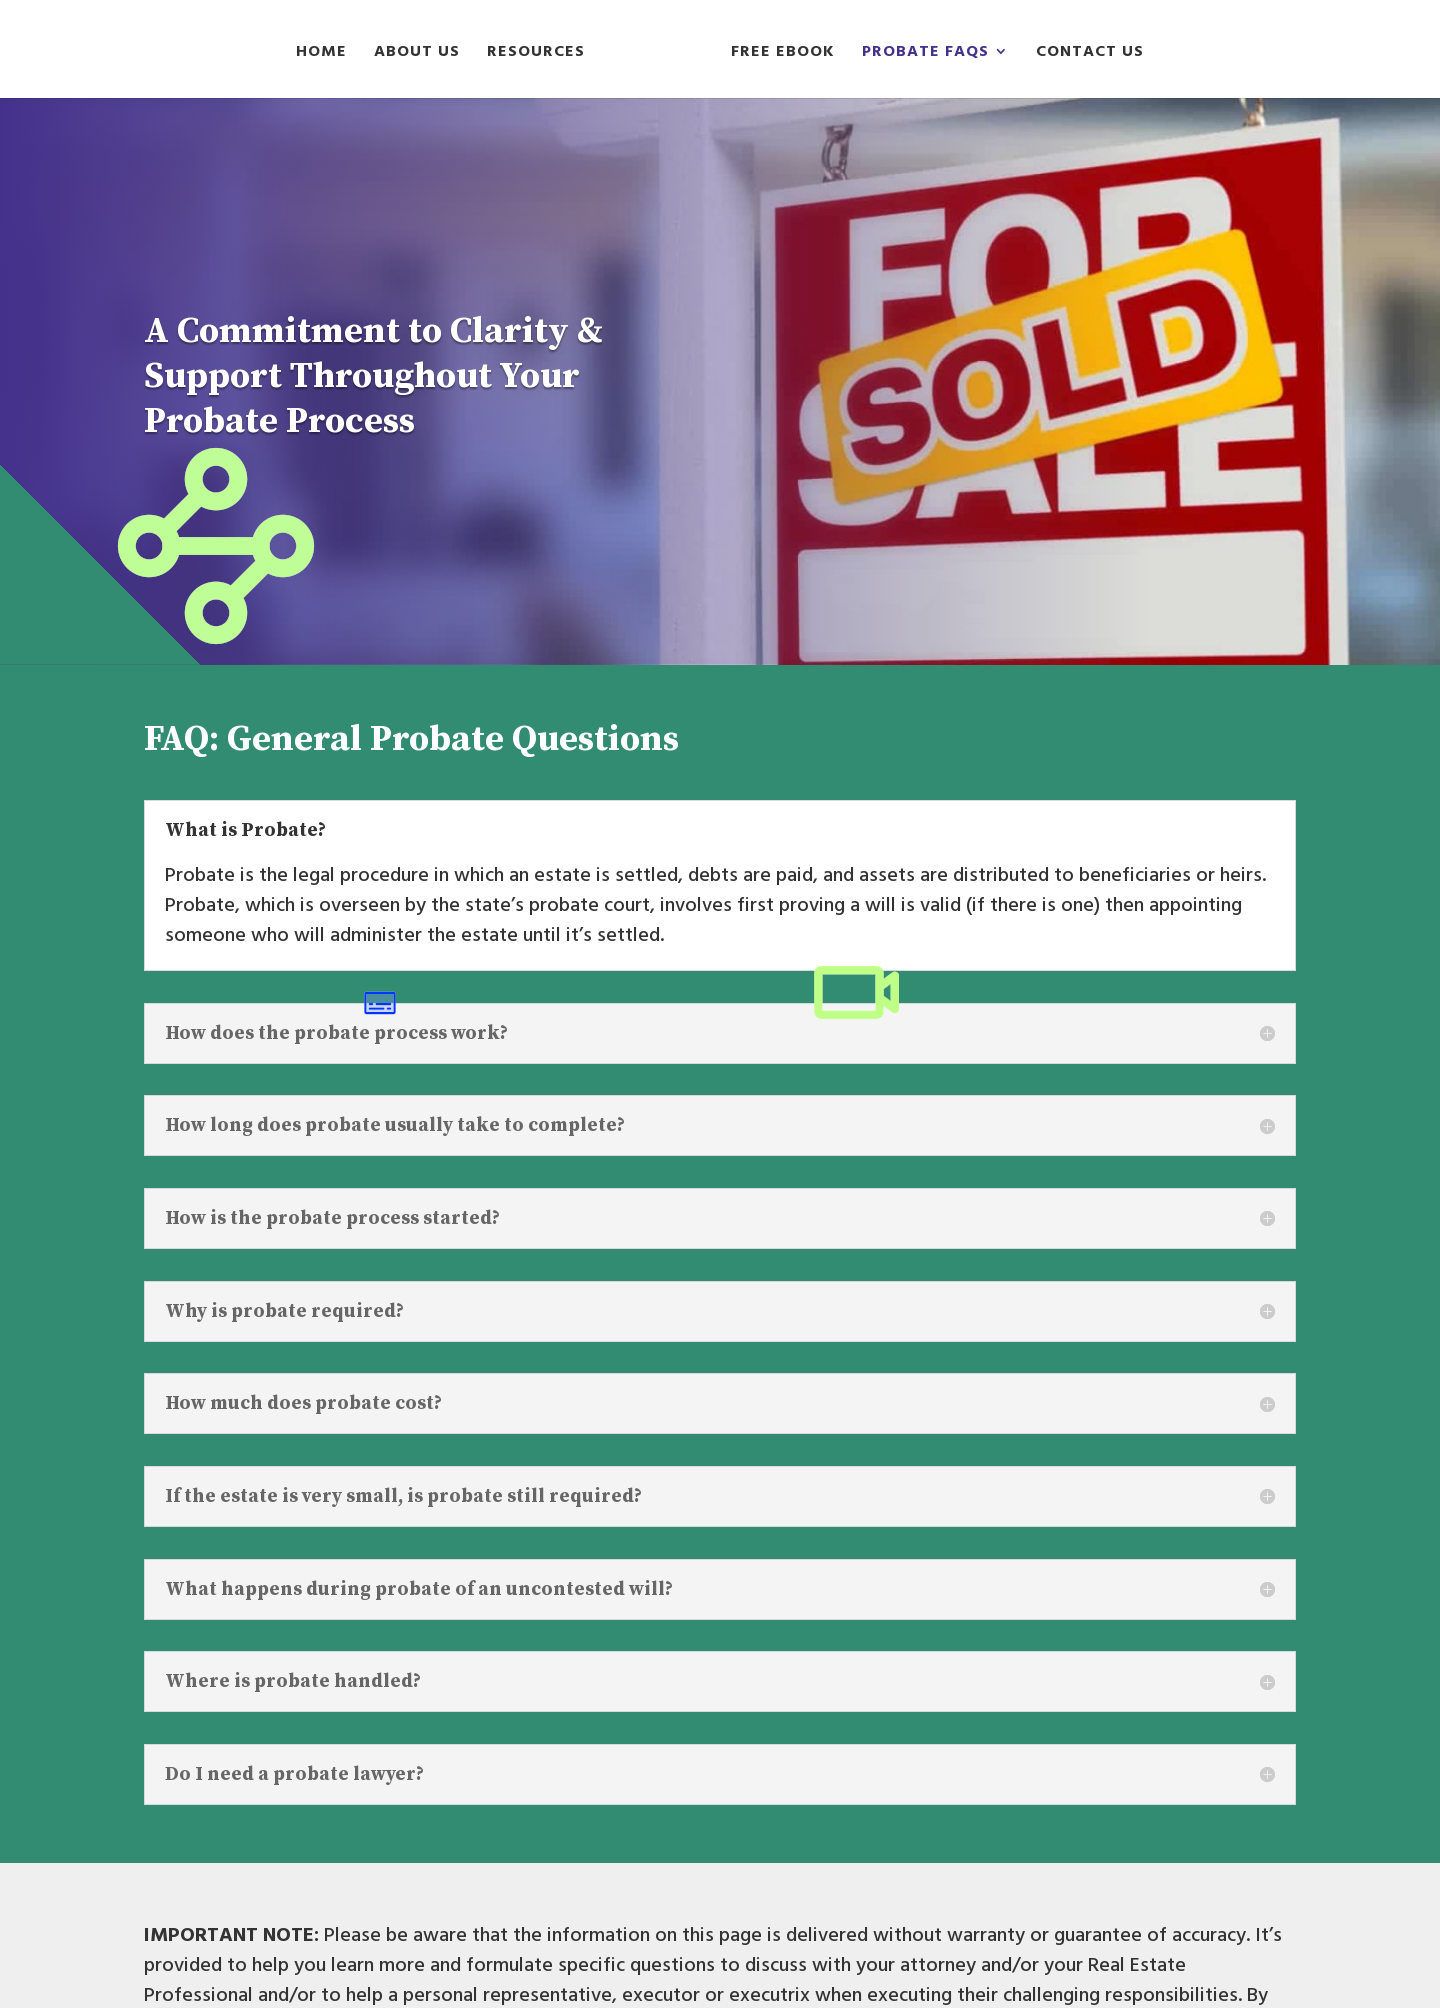 The width and height of the screenshot is (1440, 2008). I want to click on start a video call, so click(854, 992).